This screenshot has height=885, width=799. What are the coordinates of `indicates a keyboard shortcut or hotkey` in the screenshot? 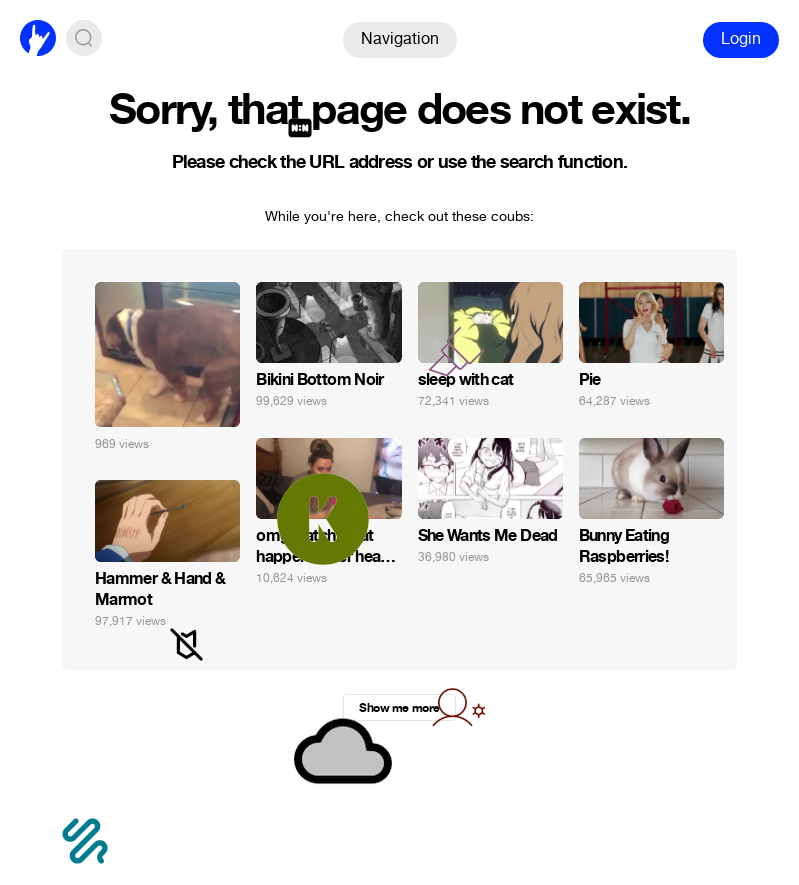 It's located at (323, 519).